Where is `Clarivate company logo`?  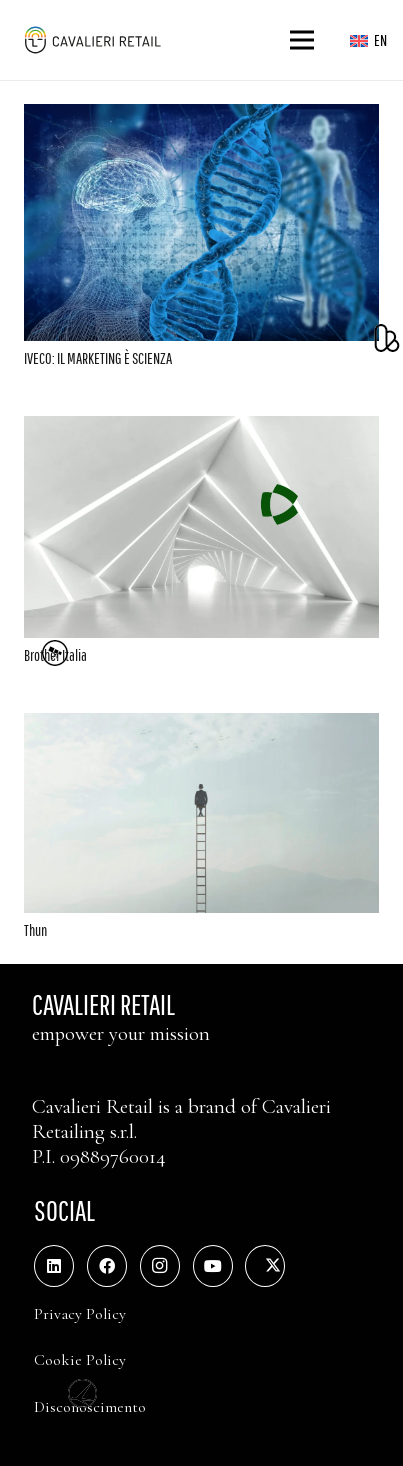 Clarivate company logo is located at coordinates (279, 504).